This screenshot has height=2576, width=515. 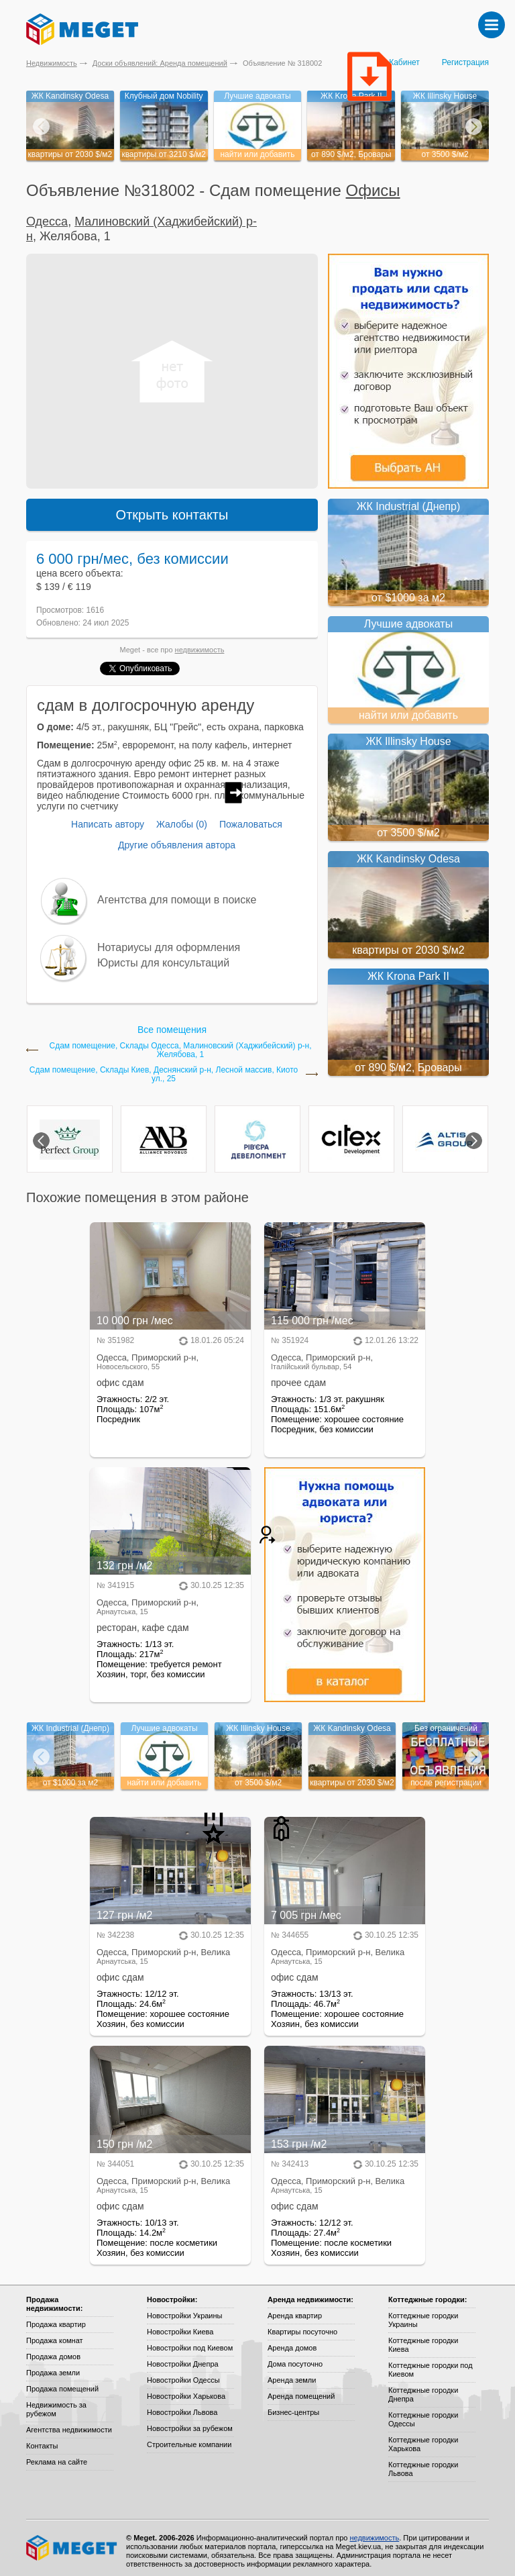 What do you see at coordinates (266, 1535) in the screenshot?
I see `share user profile with others` at bounding box center [266, 1535].